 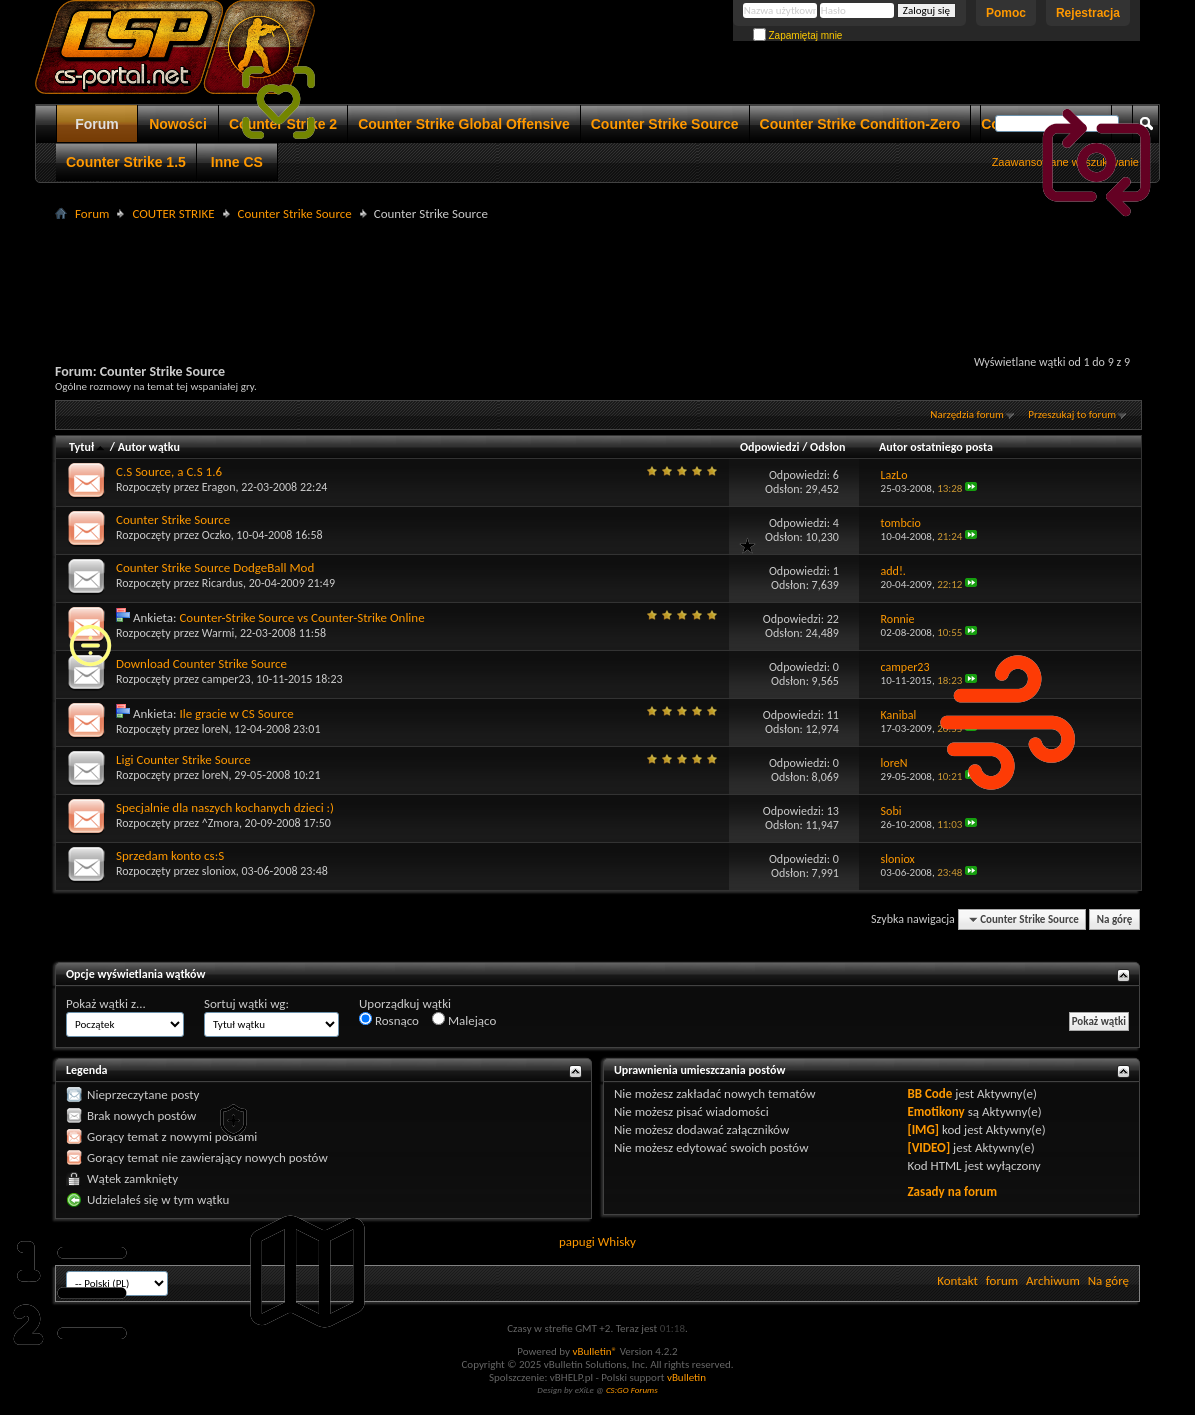 I want to click on add a new security feature or protection, so click(x=233, y=1120).